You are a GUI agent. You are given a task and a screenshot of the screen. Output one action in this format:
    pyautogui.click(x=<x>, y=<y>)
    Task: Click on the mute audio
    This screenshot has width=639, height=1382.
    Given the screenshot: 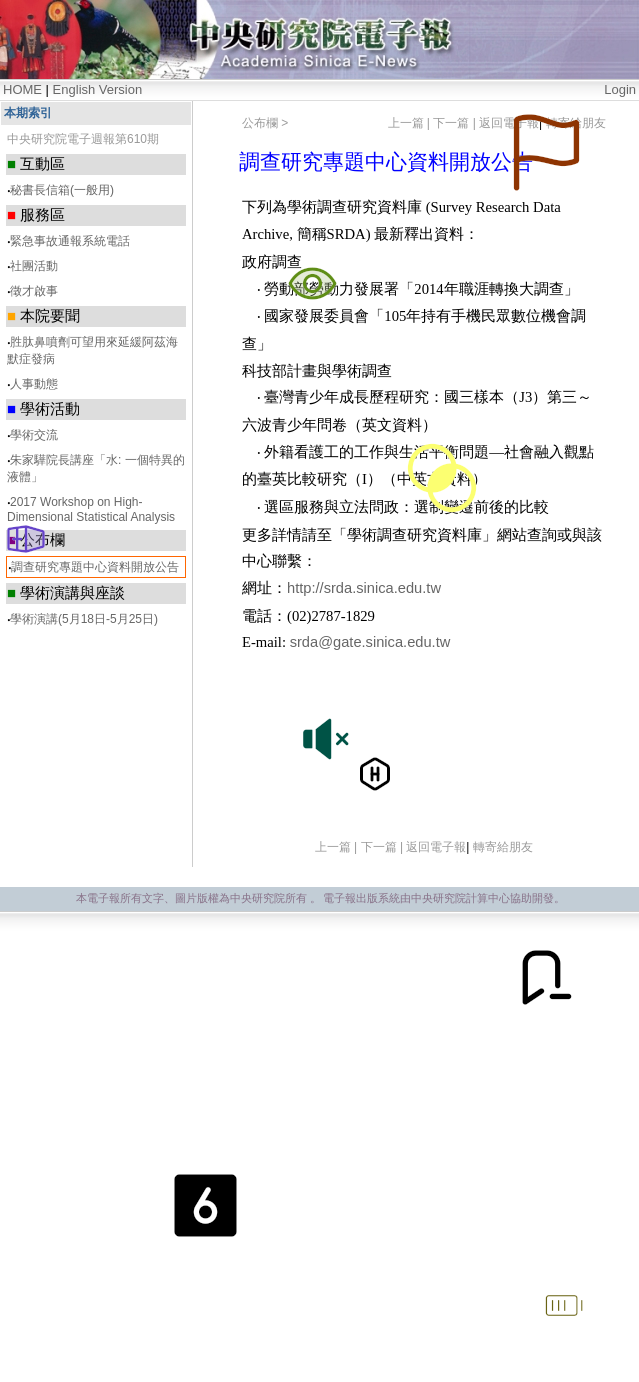 What is the action you would take?
    pyautogui.click(x=325, y=739)
    